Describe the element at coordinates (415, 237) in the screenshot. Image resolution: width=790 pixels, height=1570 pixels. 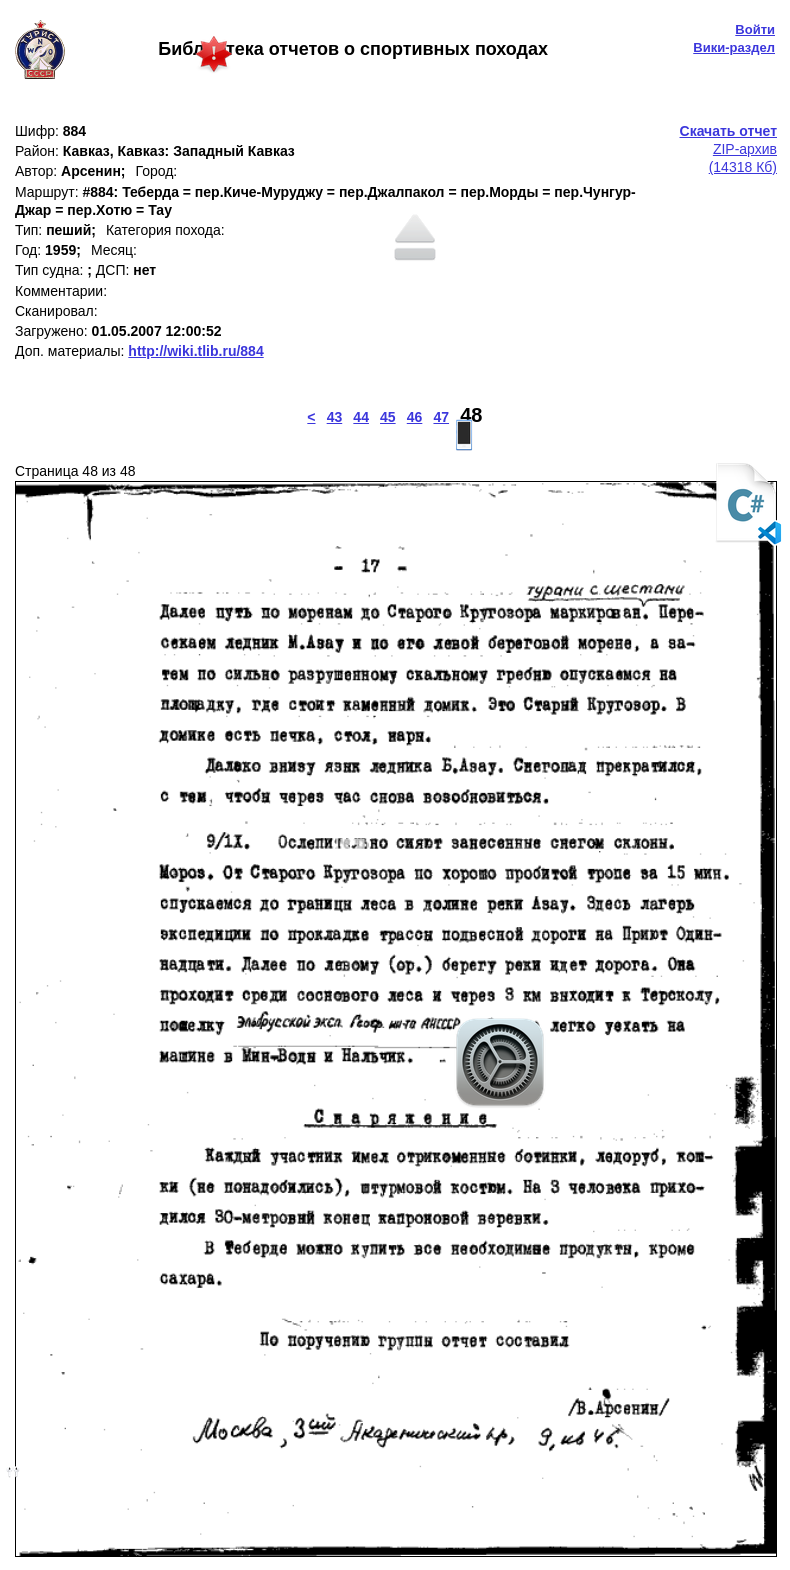
I see `eject a disc or removable media` at that location.